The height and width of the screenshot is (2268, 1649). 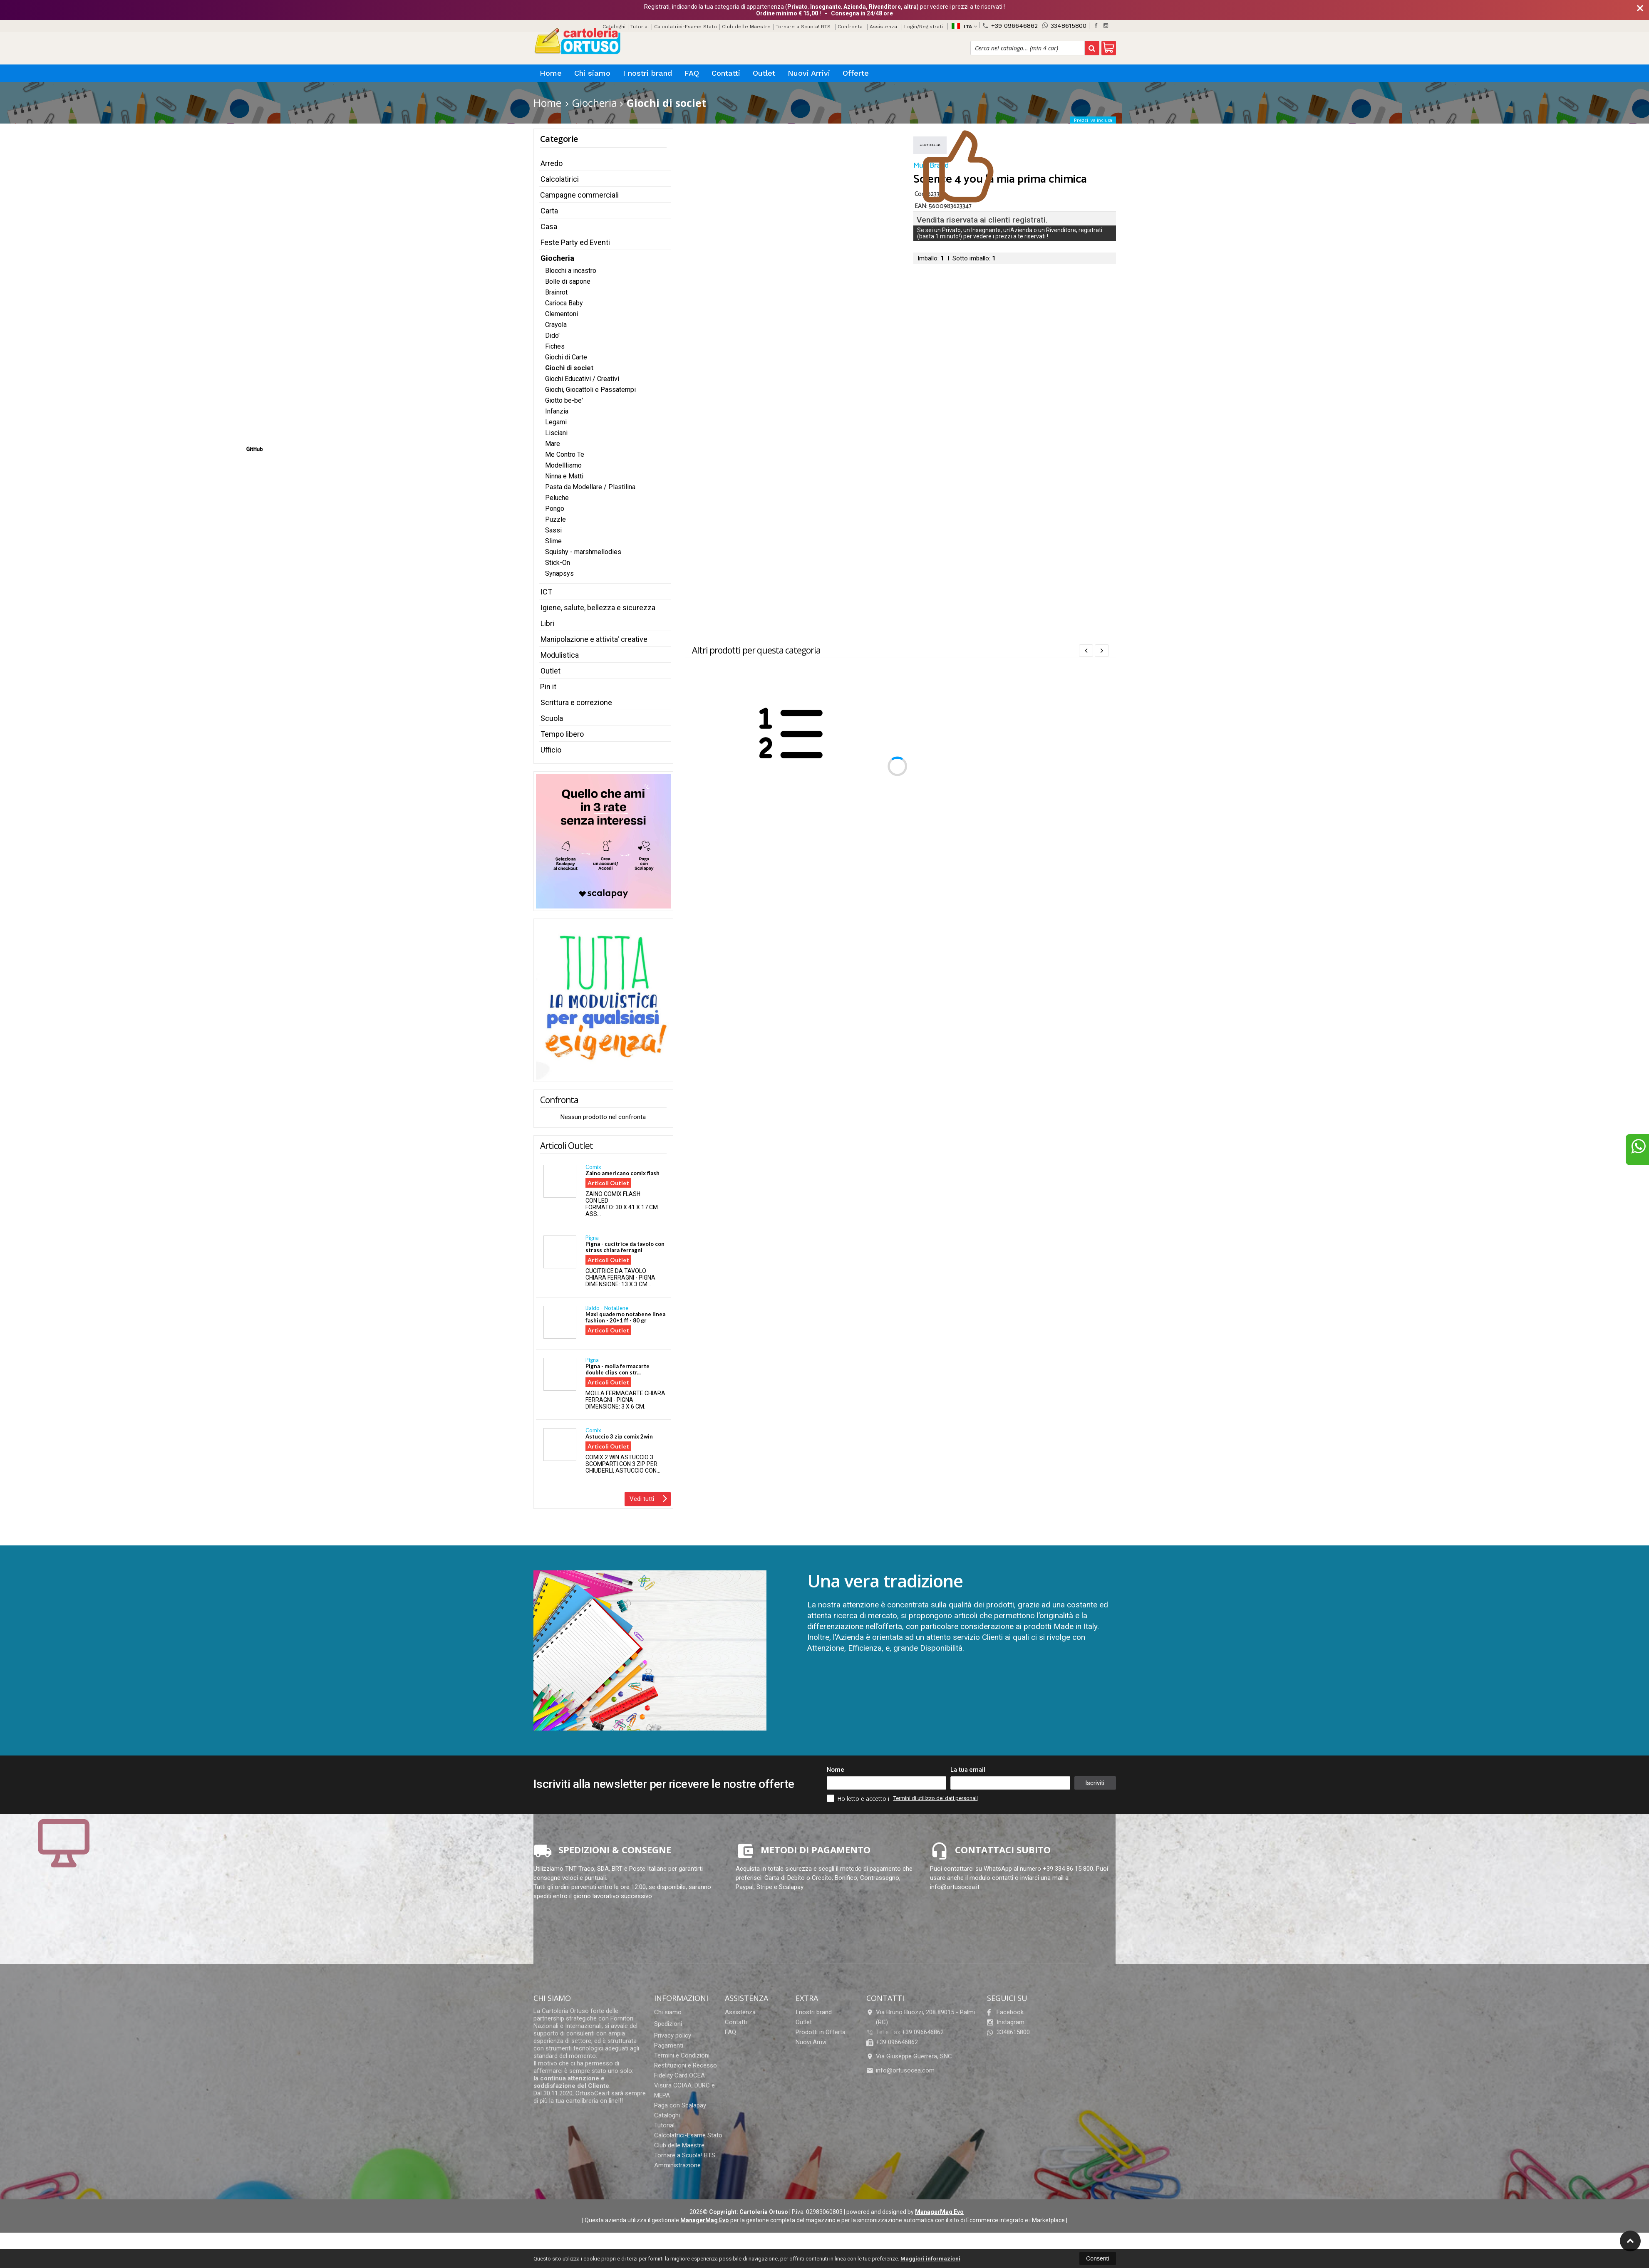 I want to click on view desktop version of site, so click(x=64, y=1842).